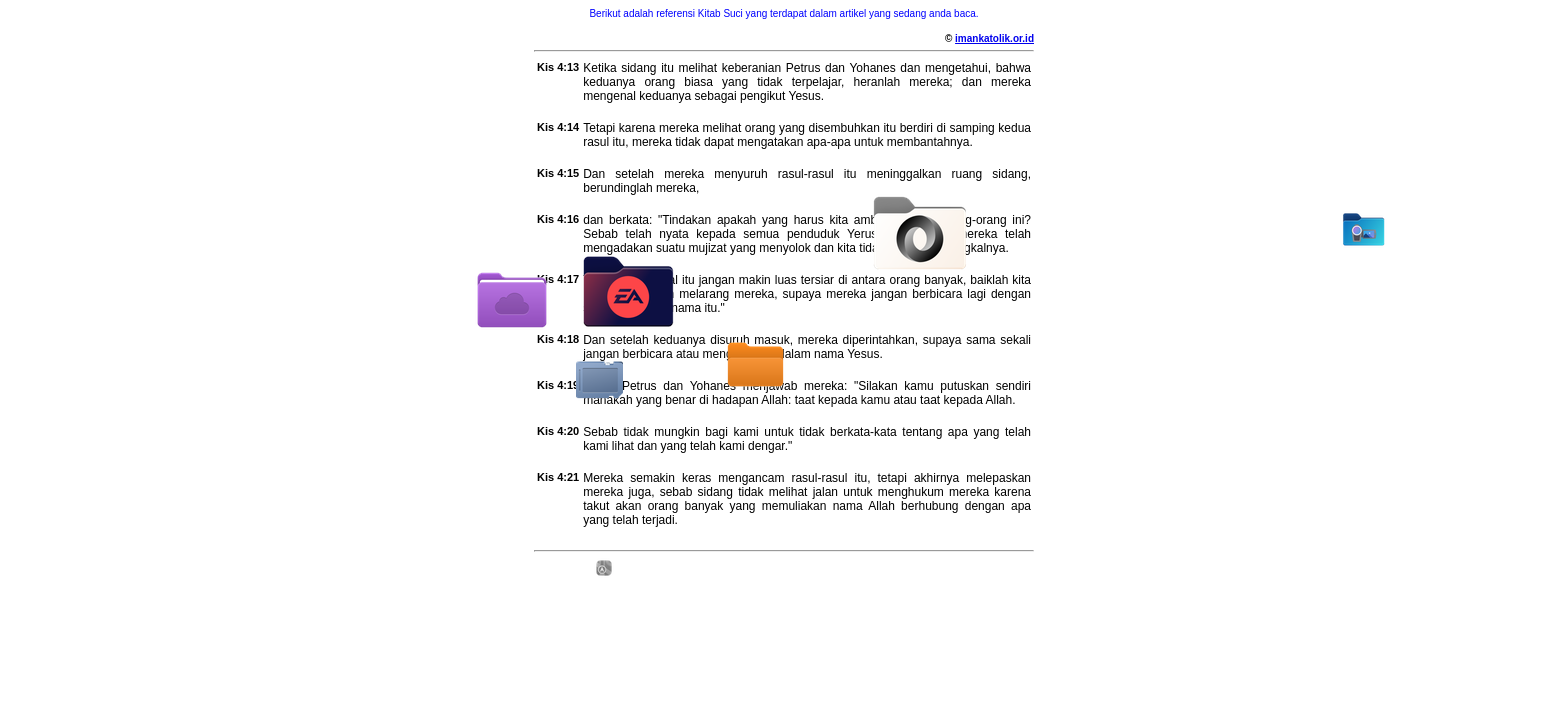 This screenshot has height=720, width=1568. I want to click on open apple maps, so click(604, 568).